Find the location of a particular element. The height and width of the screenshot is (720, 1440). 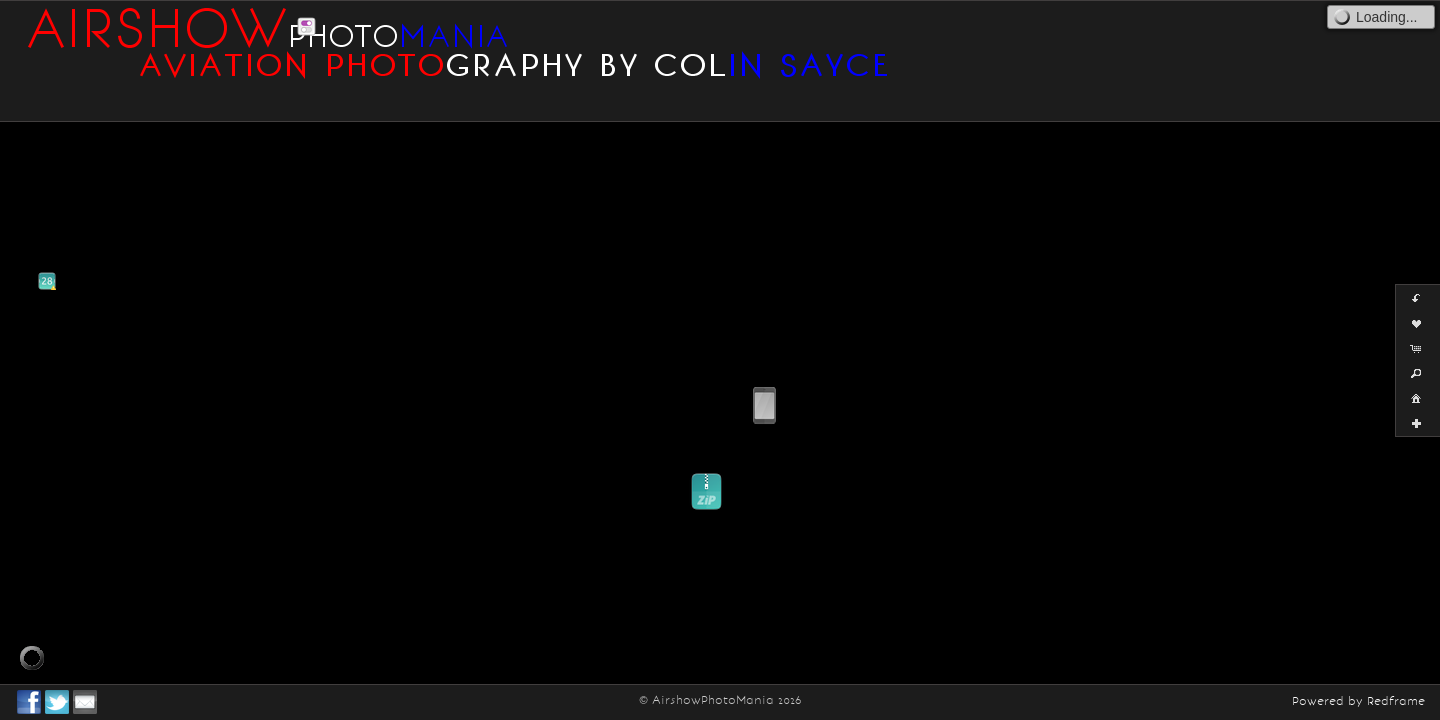

compressed zip archive file is located at coordinates (706, 491).